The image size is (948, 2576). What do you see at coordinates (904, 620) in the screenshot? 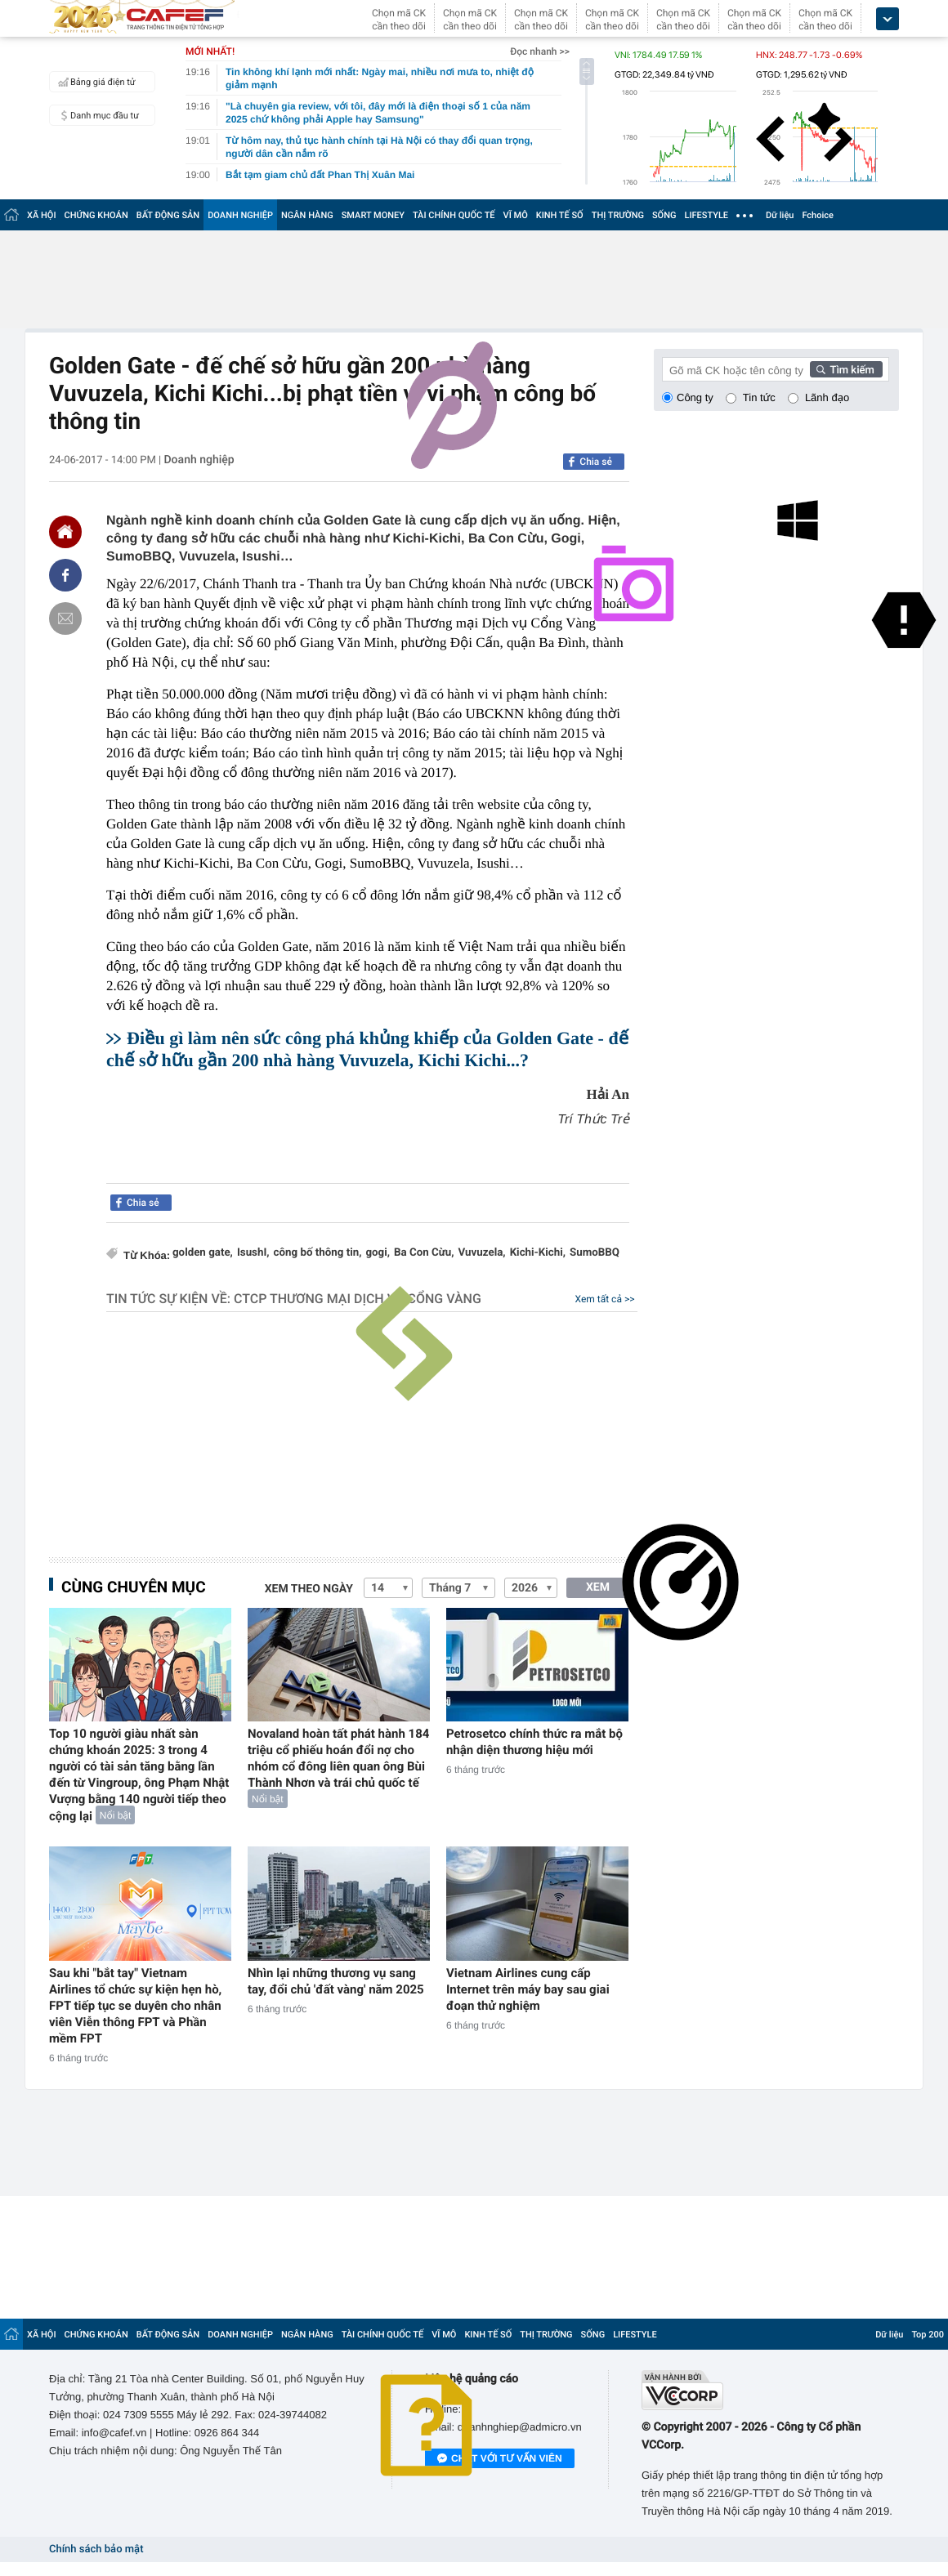
I see `mark message as spam` at bounding box center [904, 620].